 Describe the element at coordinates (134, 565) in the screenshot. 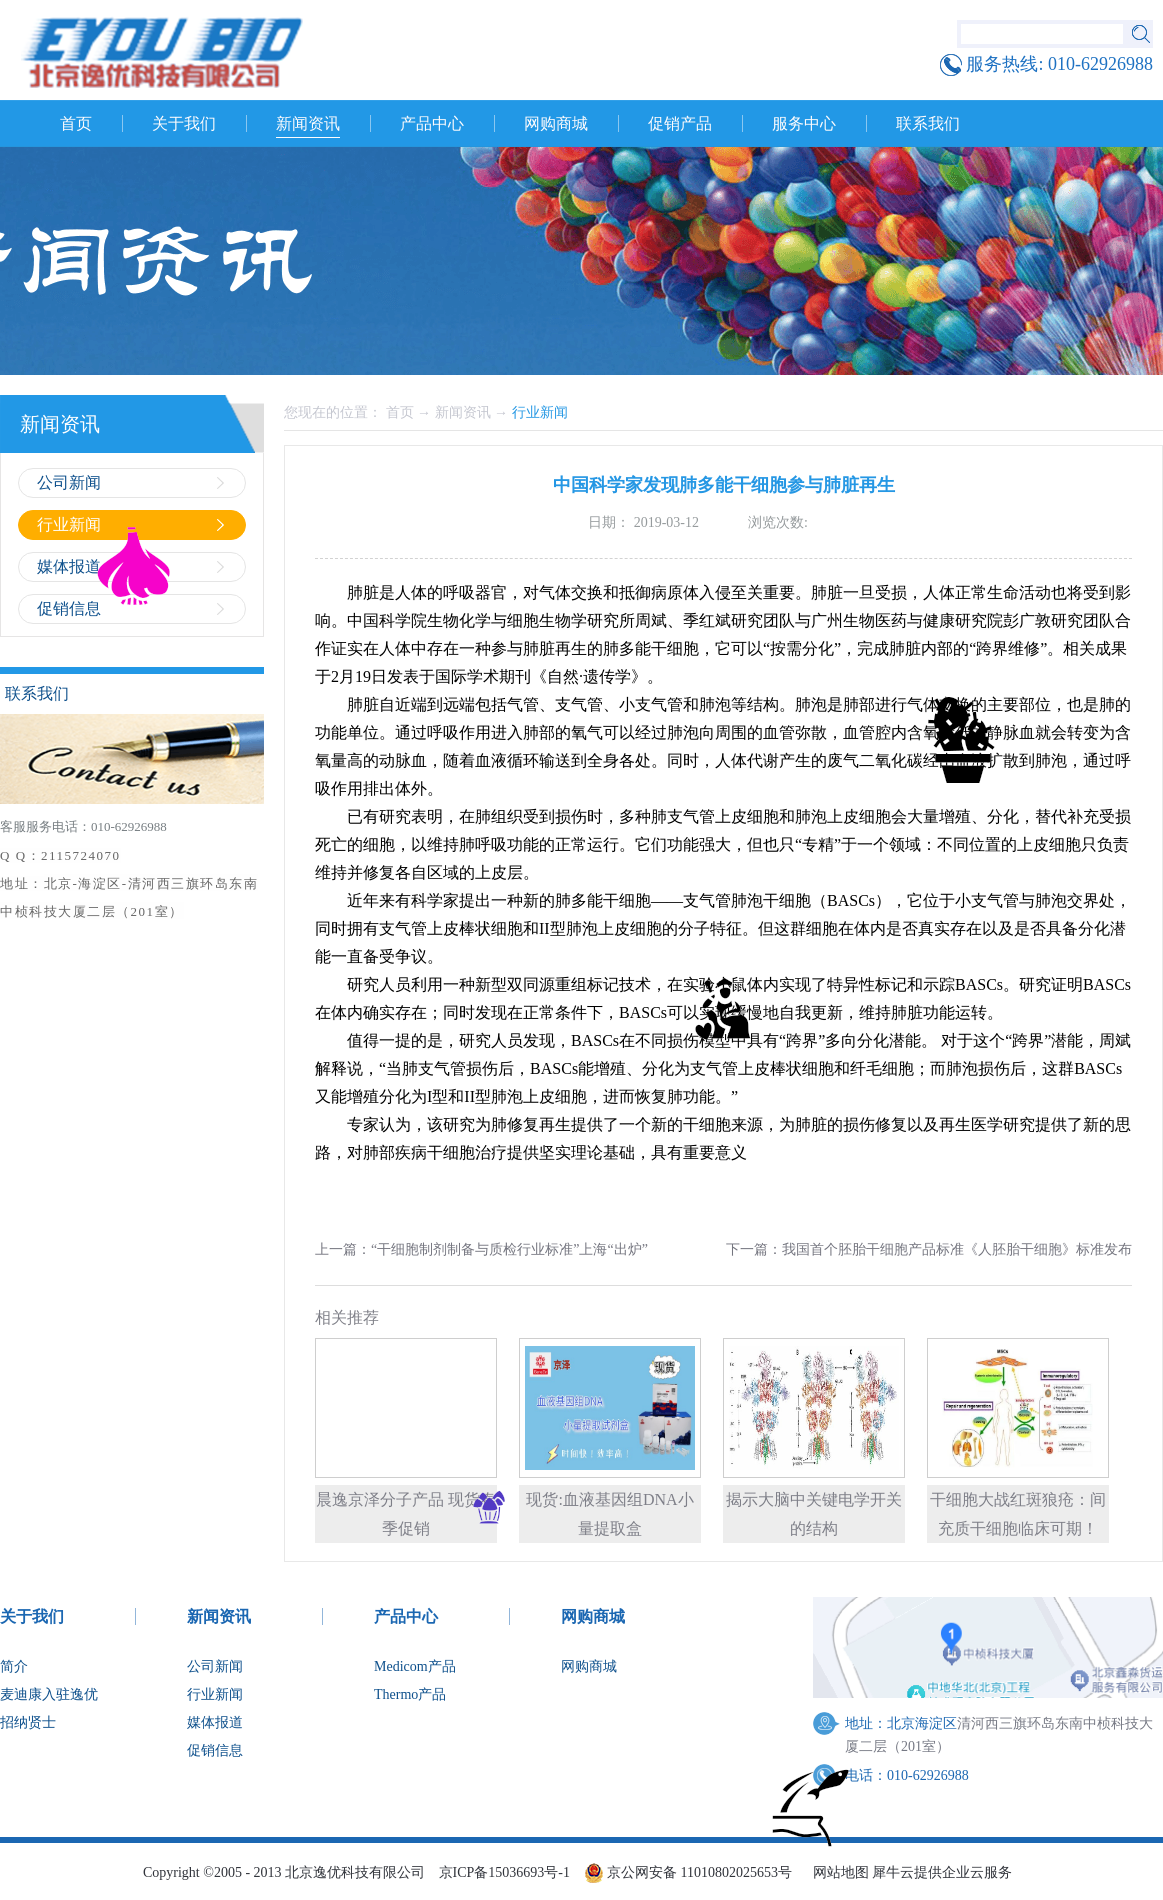

I see `ingredient icon for garlic in a cooking or recipe app` at that location.